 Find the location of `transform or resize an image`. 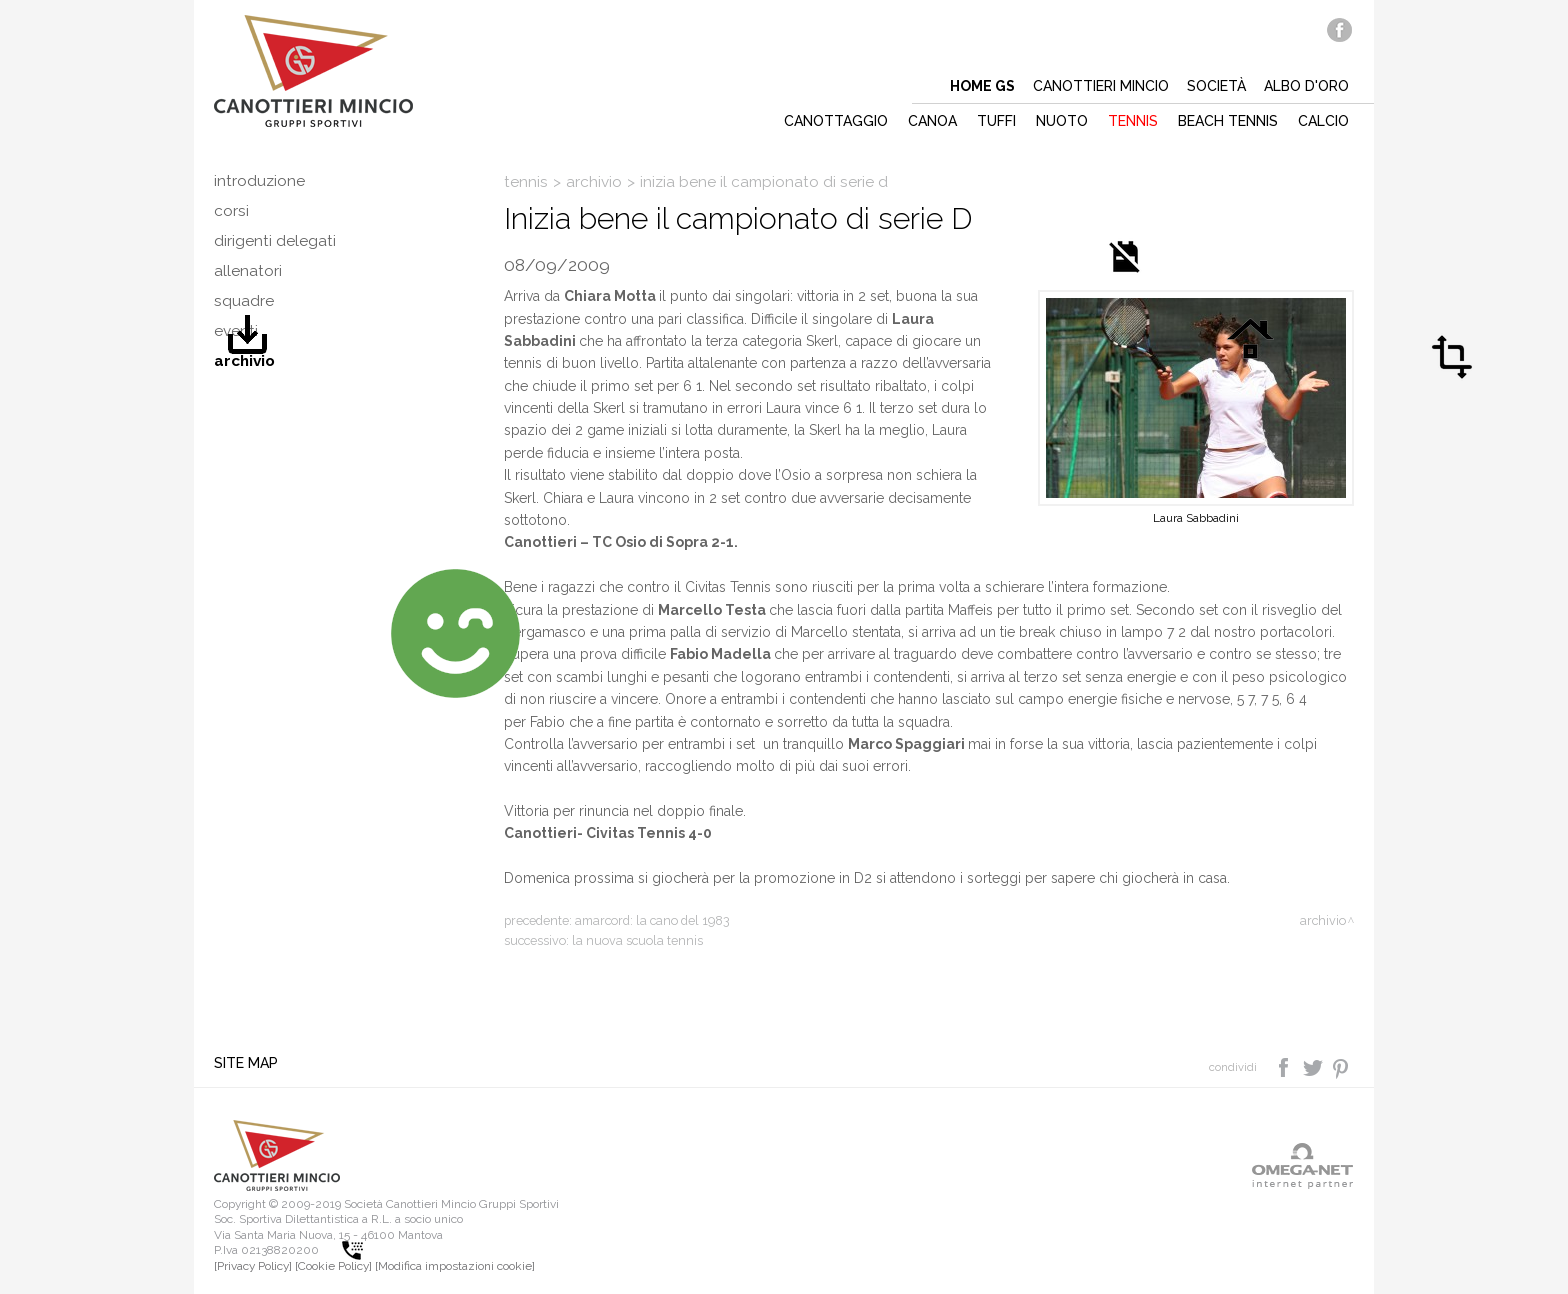

transform or resize an image is located at coordinates (1452, 357).